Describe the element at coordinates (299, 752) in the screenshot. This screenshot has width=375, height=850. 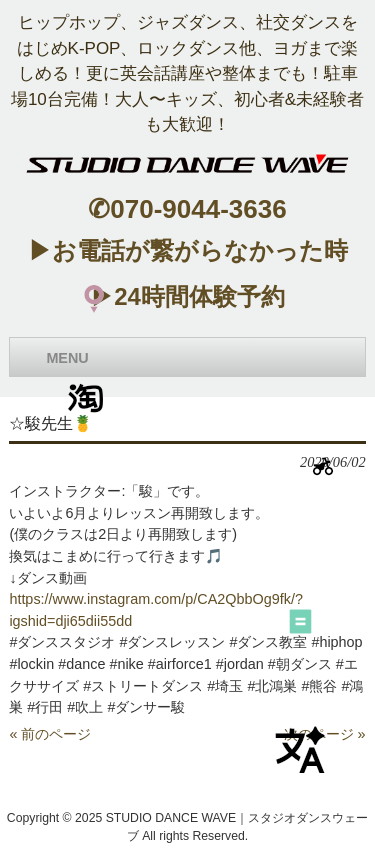
I see `translate text using AI` at that location.